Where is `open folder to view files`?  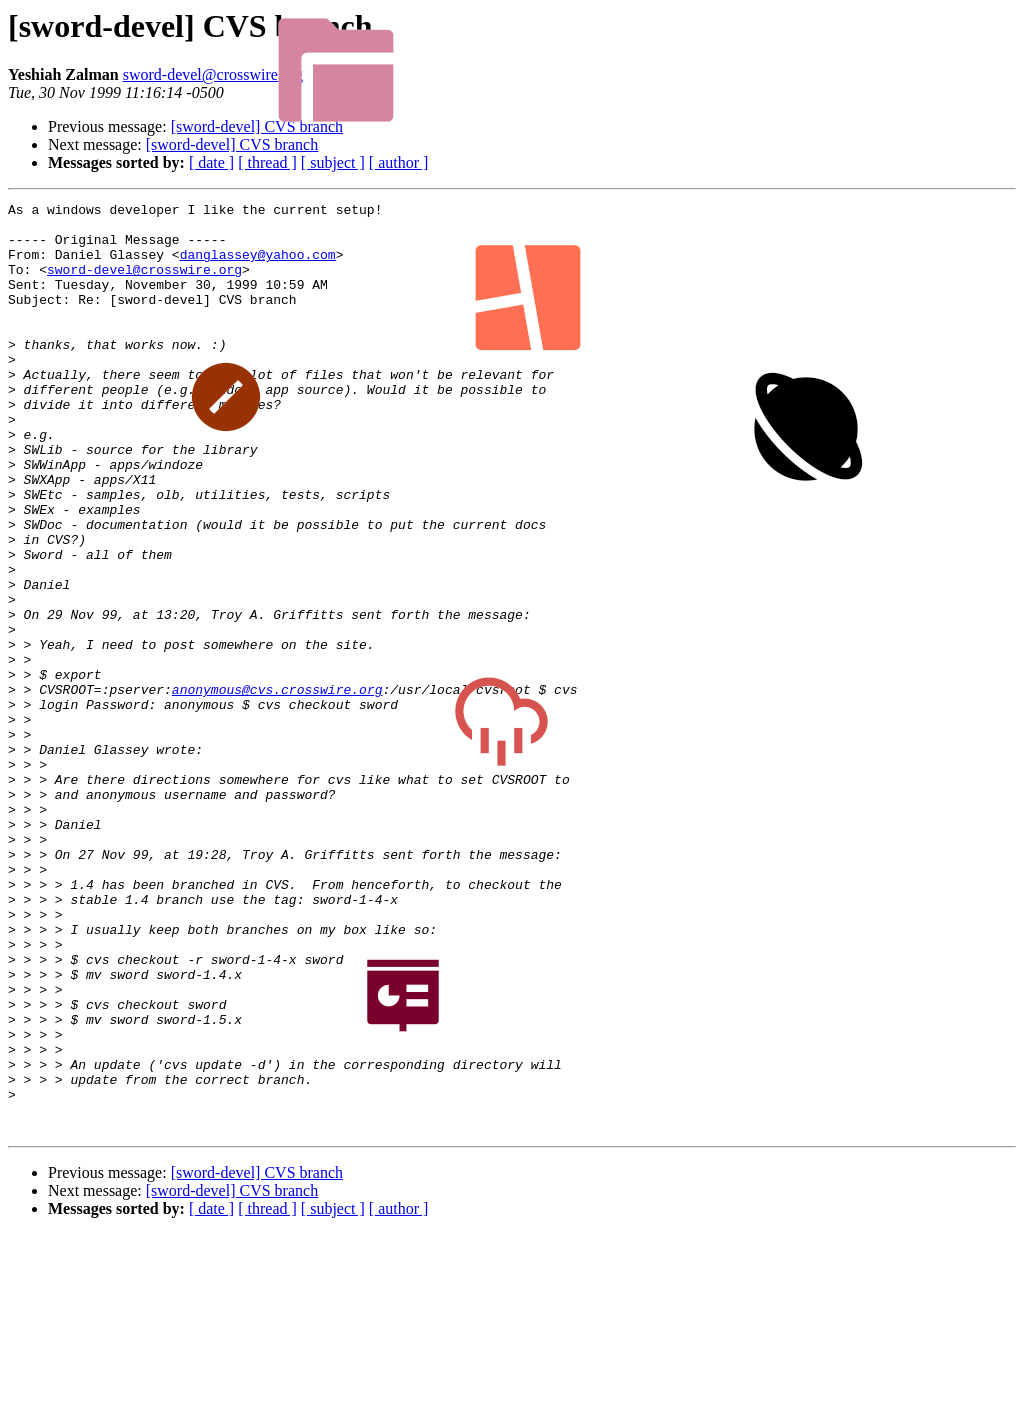 open folder to view files is located at coordinates (336, 70).